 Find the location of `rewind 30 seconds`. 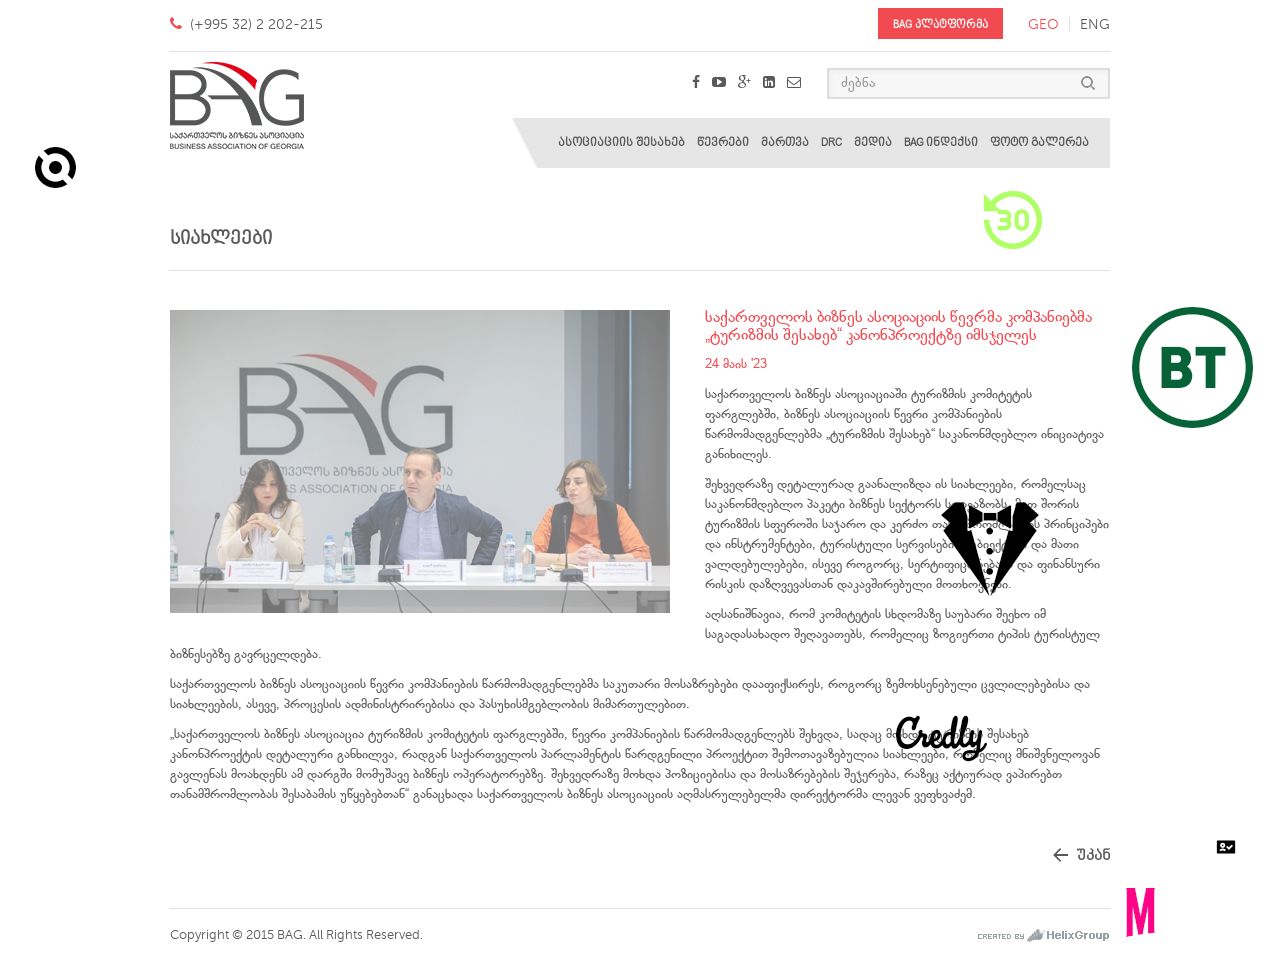

rewind 30 seconds is located at coordinates (1013, 220).